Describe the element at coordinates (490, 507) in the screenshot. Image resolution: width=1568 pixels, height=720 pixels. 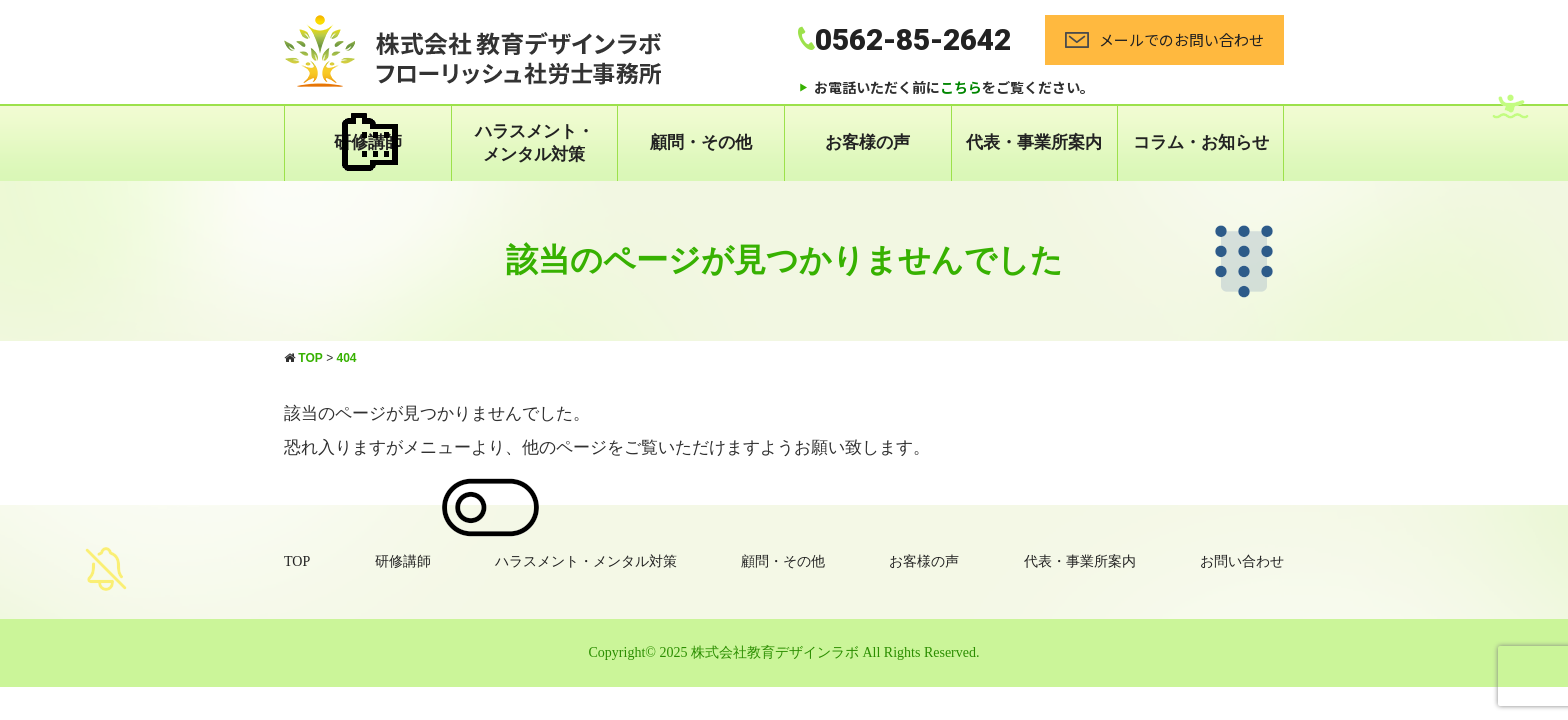
I see `toggle switch in off position` at that location.